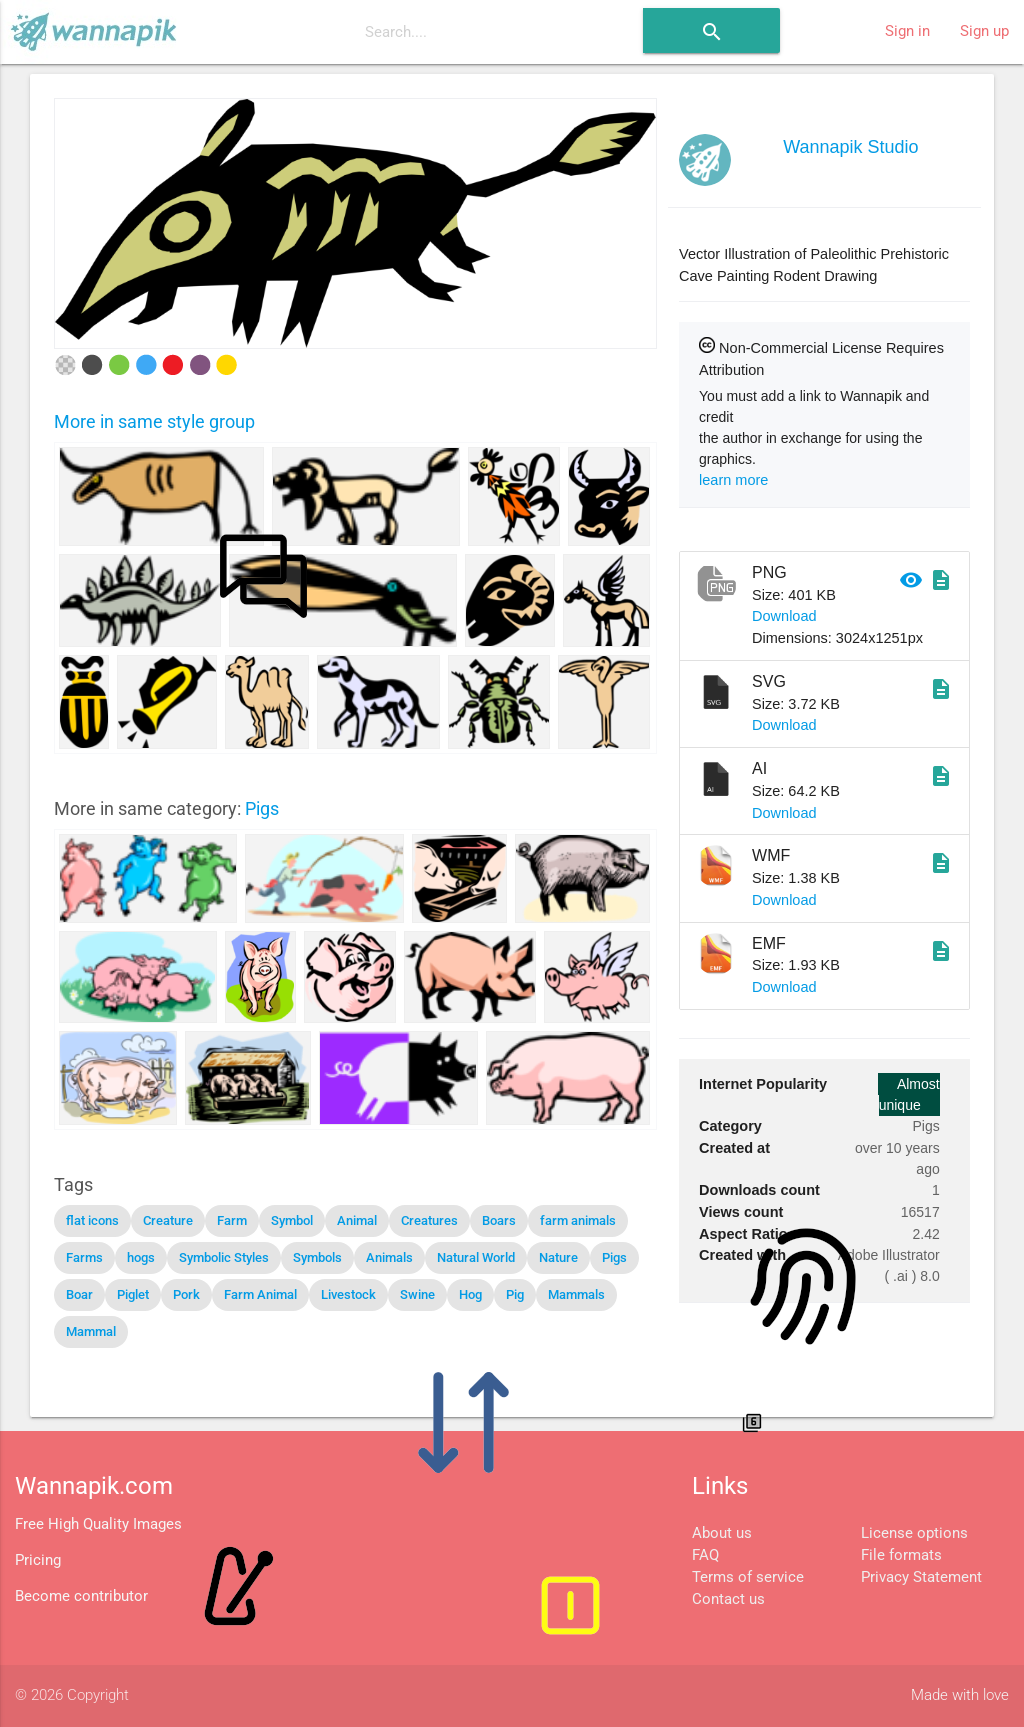  Describe the element at coordinates (234, 1586) in the screenshot. I see `adjust tempo or timing settings` at that location.